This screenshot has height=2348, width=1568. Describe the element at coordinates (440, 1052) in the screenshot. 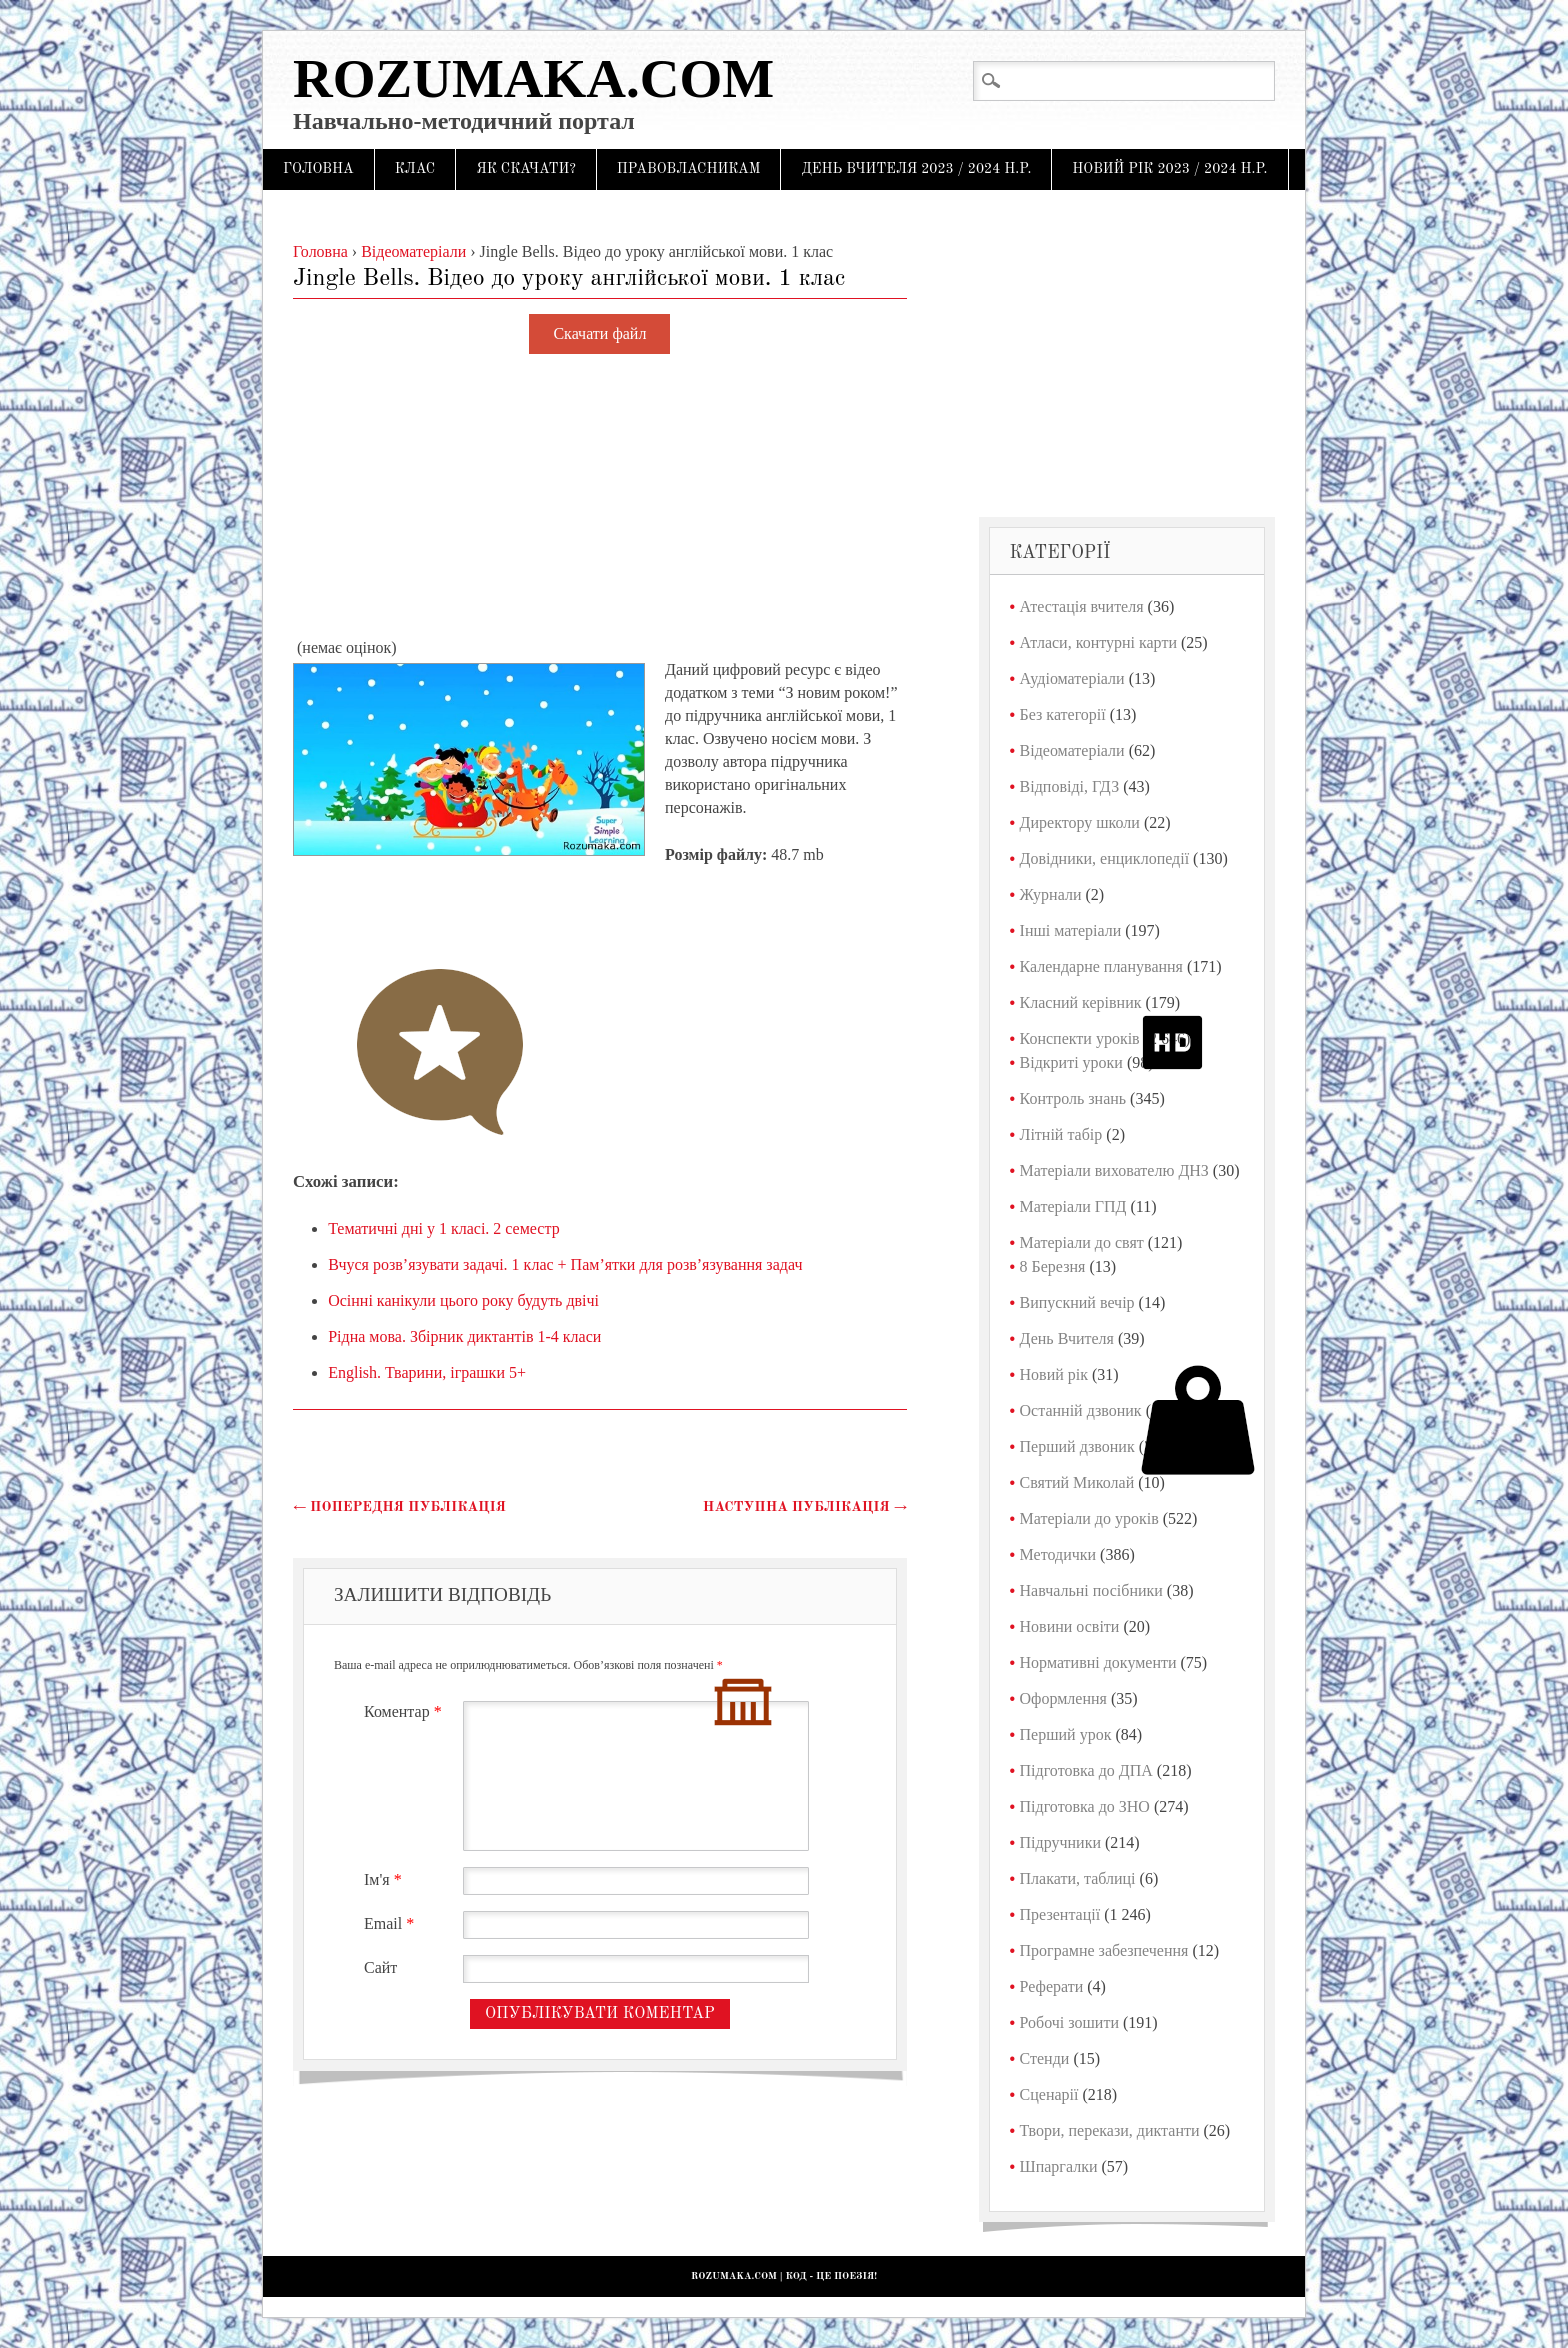

I see `open the Micro.blog app` at that location.